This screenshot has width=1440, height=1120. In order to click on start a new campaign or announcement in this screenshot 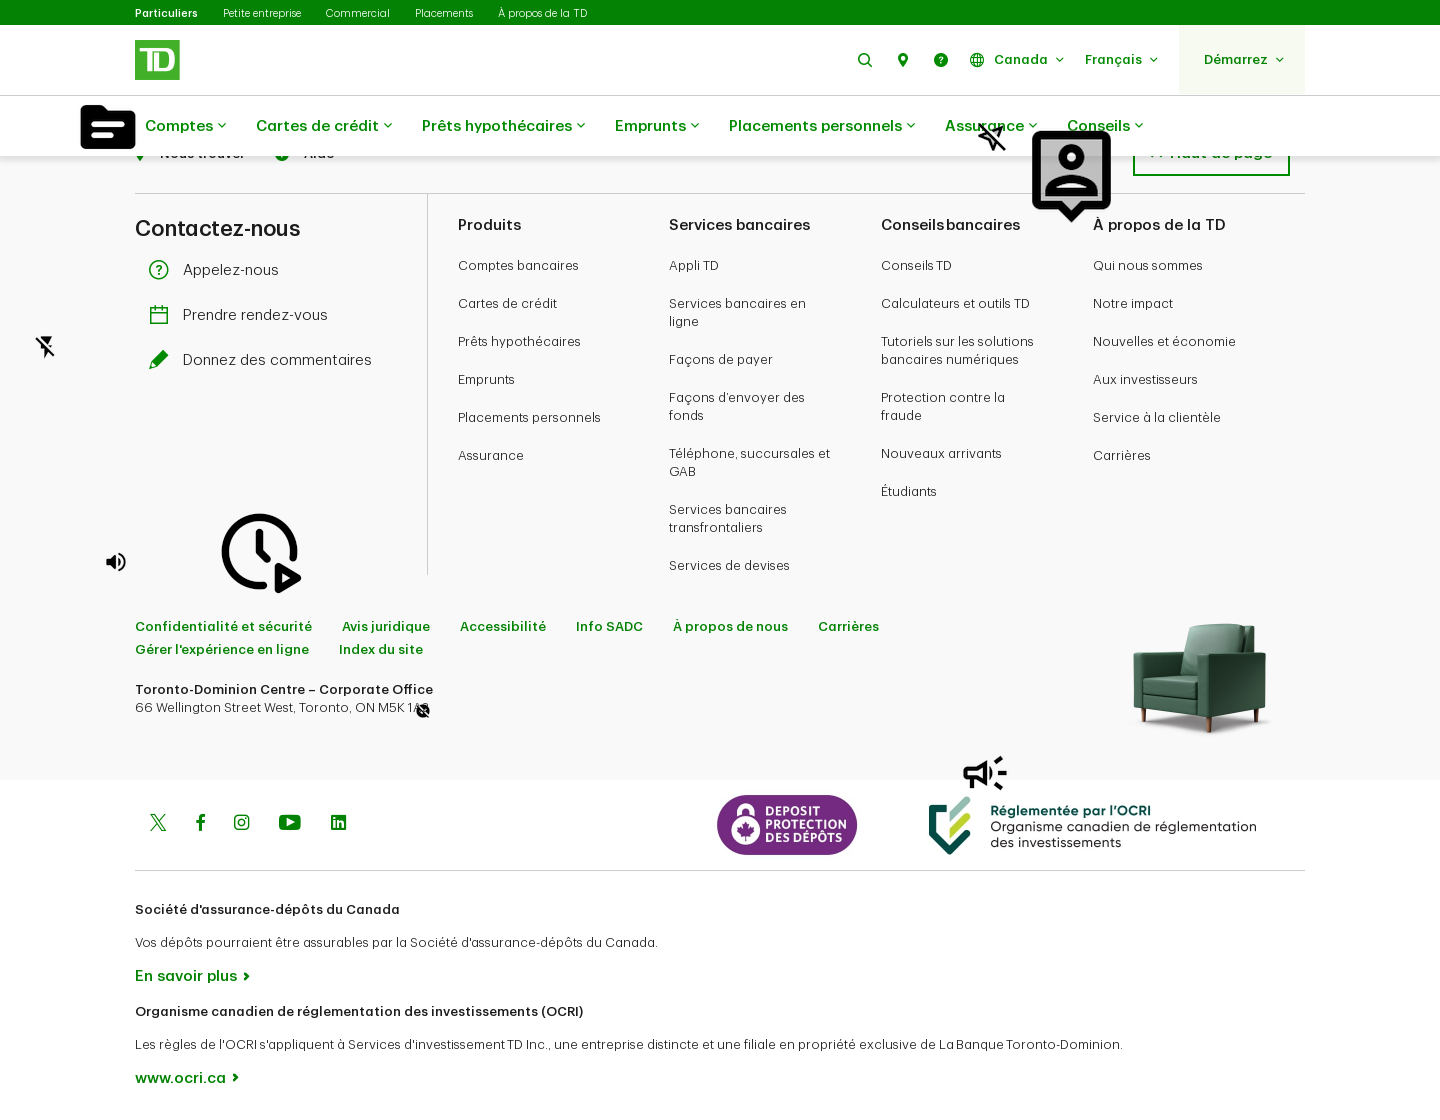, I will do `click(985, 773)`.